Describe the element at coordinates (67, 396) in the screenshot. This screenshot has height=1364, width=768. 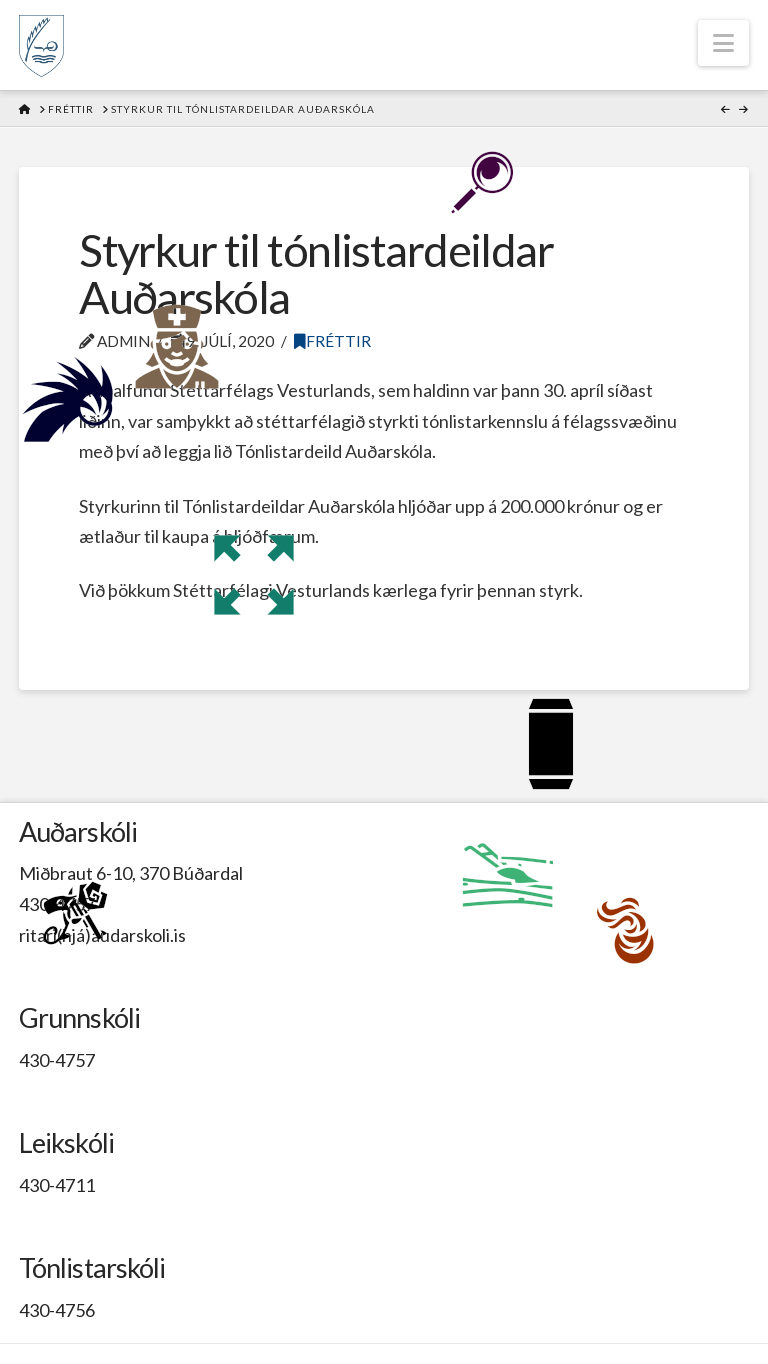
I see `cast an electrical or lightning spell` at that location.